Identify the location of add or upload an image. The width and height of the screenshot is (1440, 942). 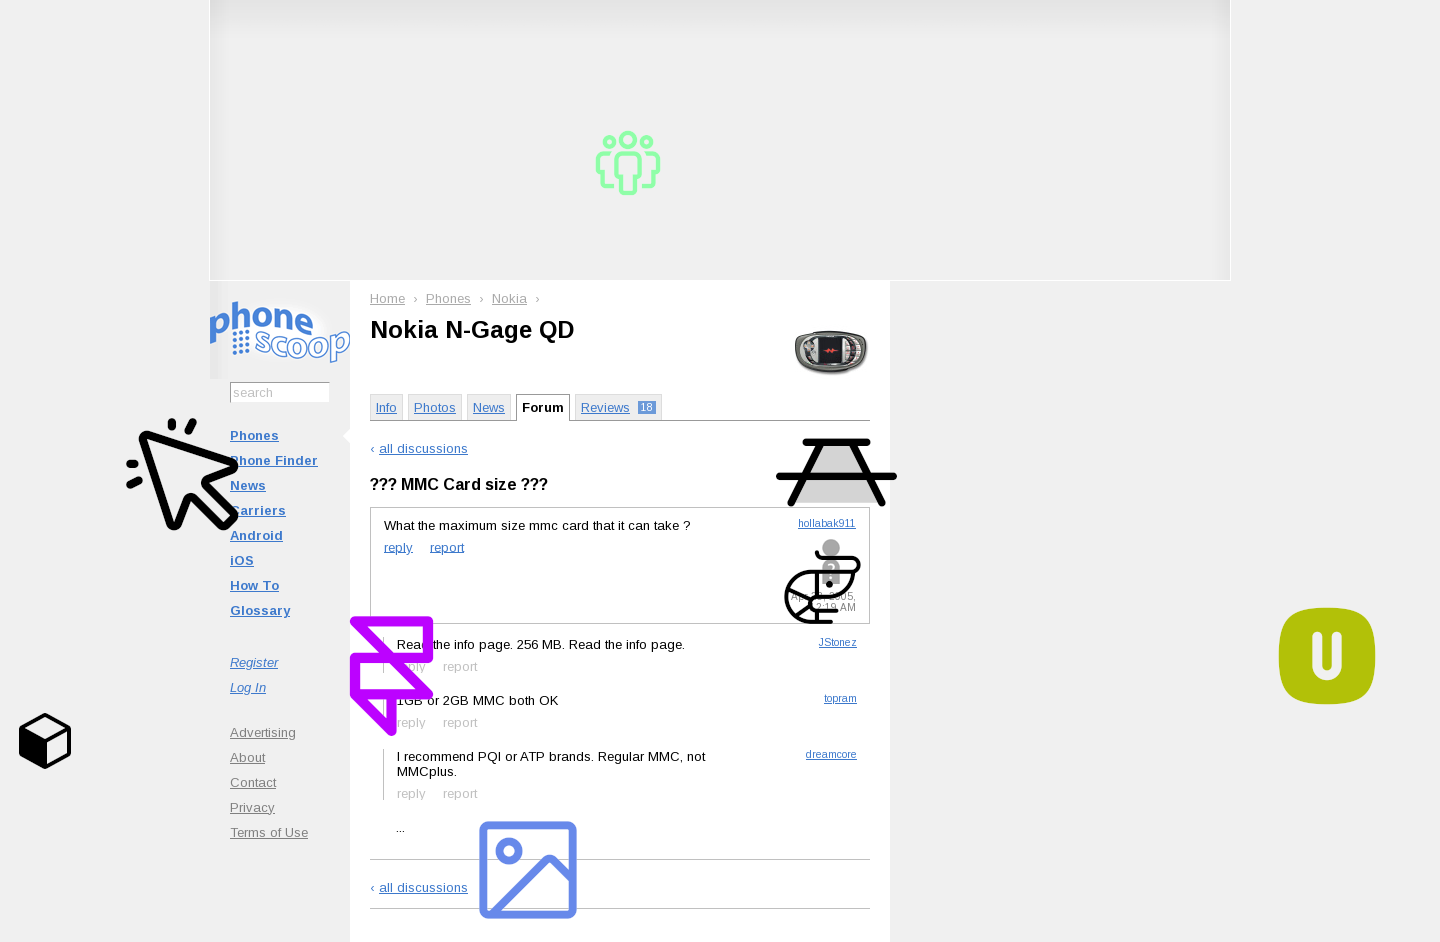
(528, 870).